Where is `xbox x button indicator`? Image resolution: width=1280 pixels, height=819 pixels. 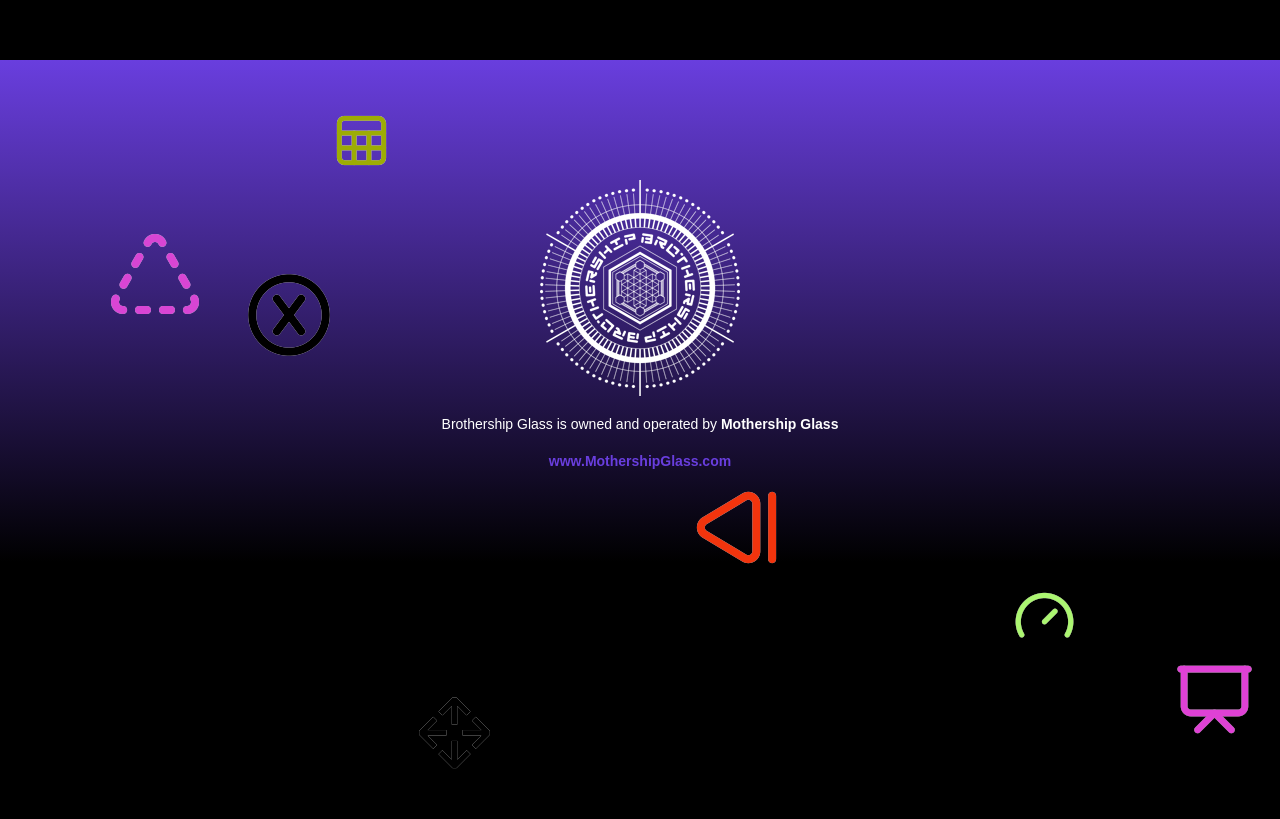 xbox x button indicator is located at coordinates (289, 315).